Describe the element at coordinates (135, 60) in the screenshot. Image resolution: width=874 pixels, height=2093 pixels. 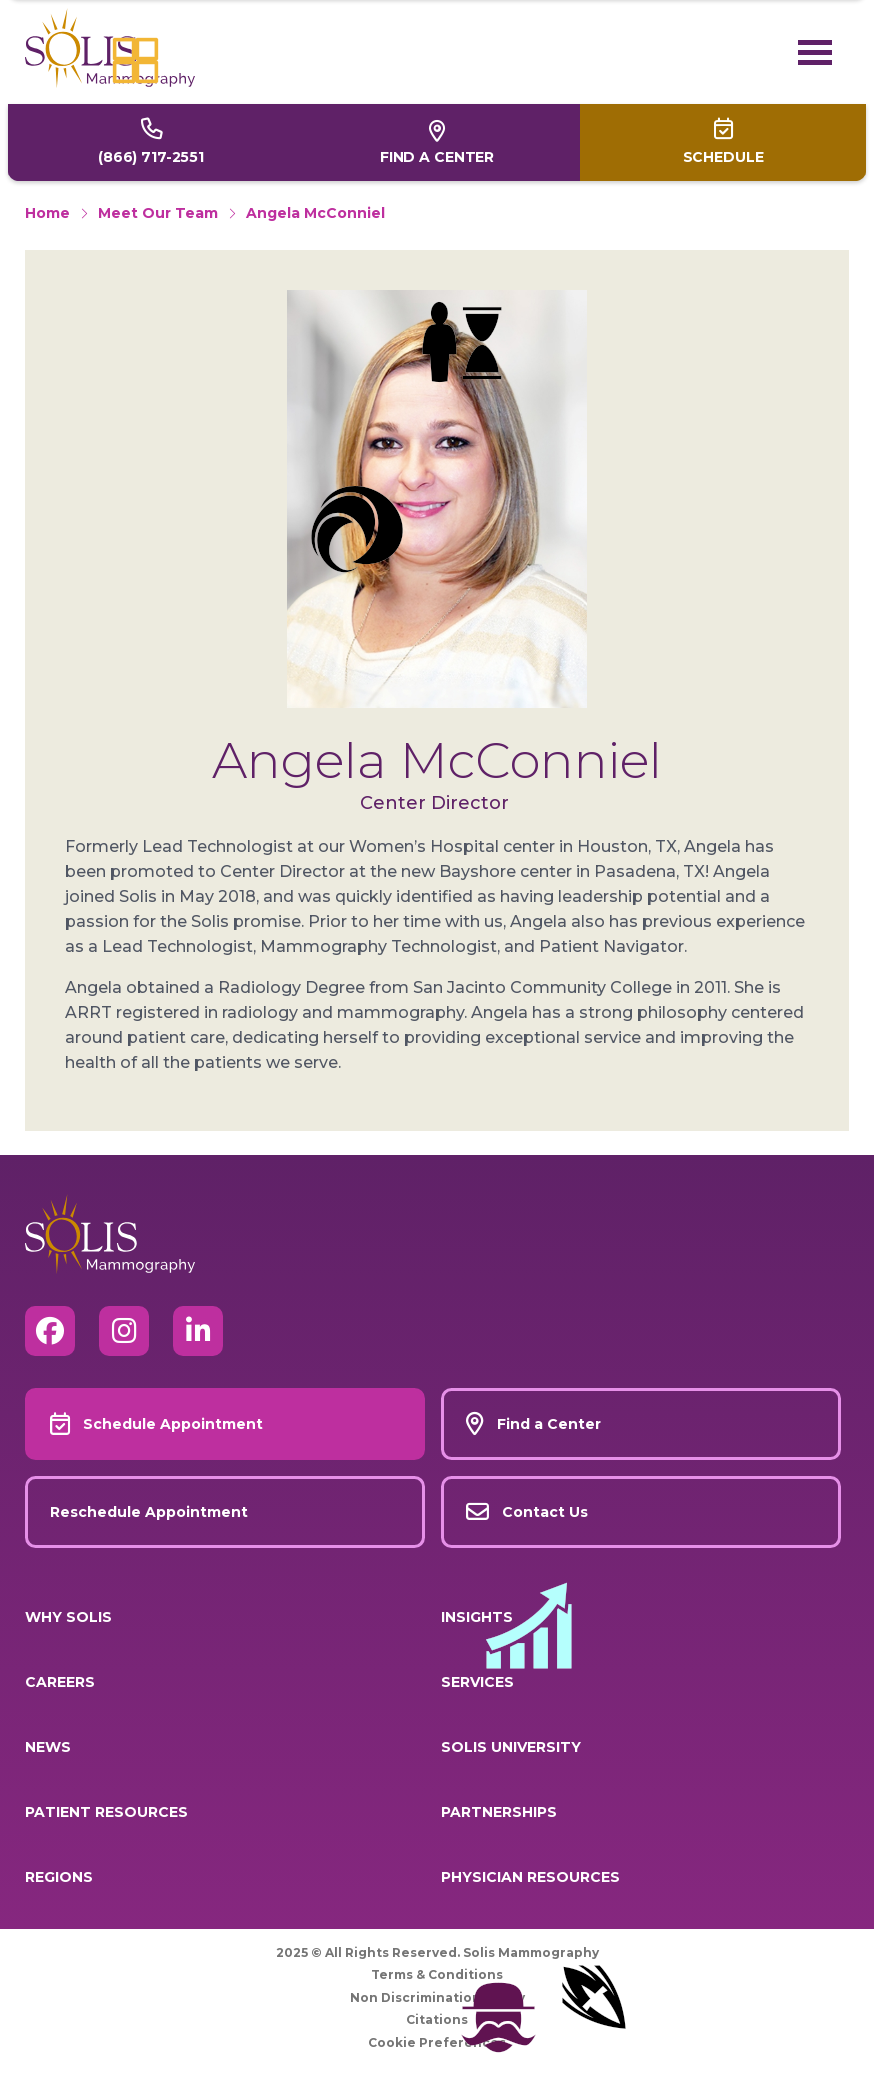
I see `place a brick or building block` at that location.